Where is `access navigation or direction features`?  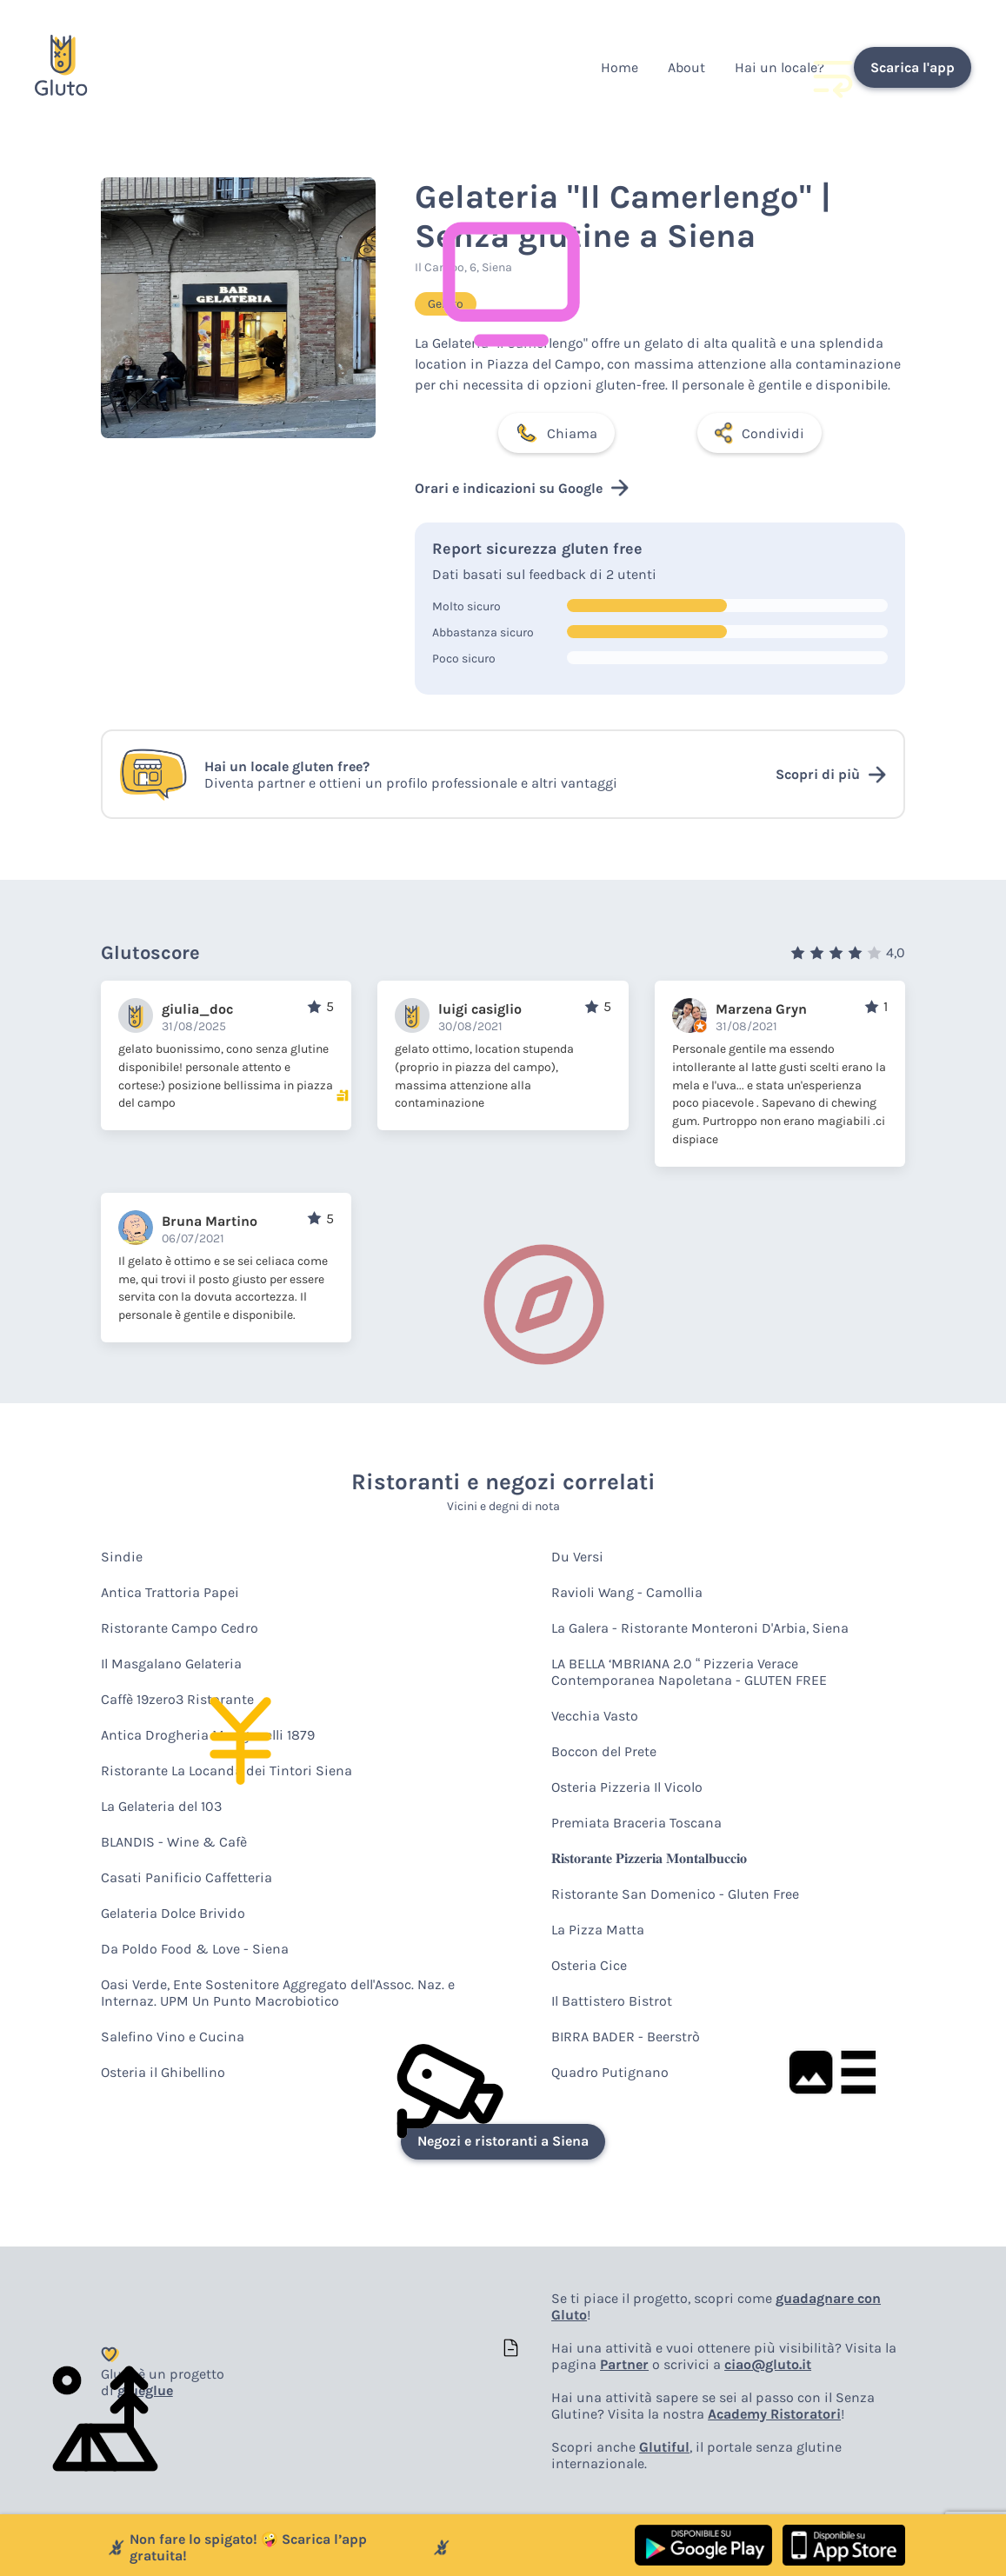 access navigation or direction features is located at coordinates (543, 1304).